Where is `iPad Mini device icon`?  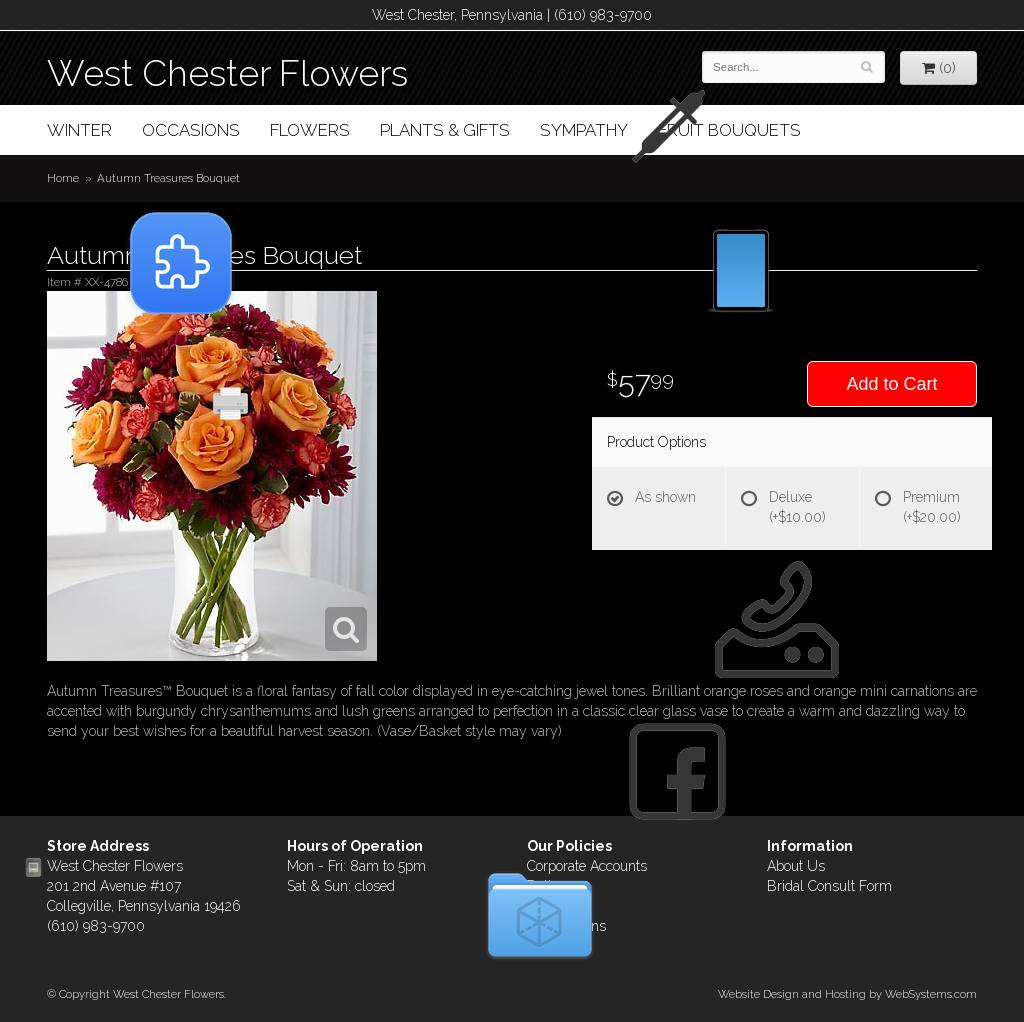
iPad Mini device icon is located at coordinates (741, 262).